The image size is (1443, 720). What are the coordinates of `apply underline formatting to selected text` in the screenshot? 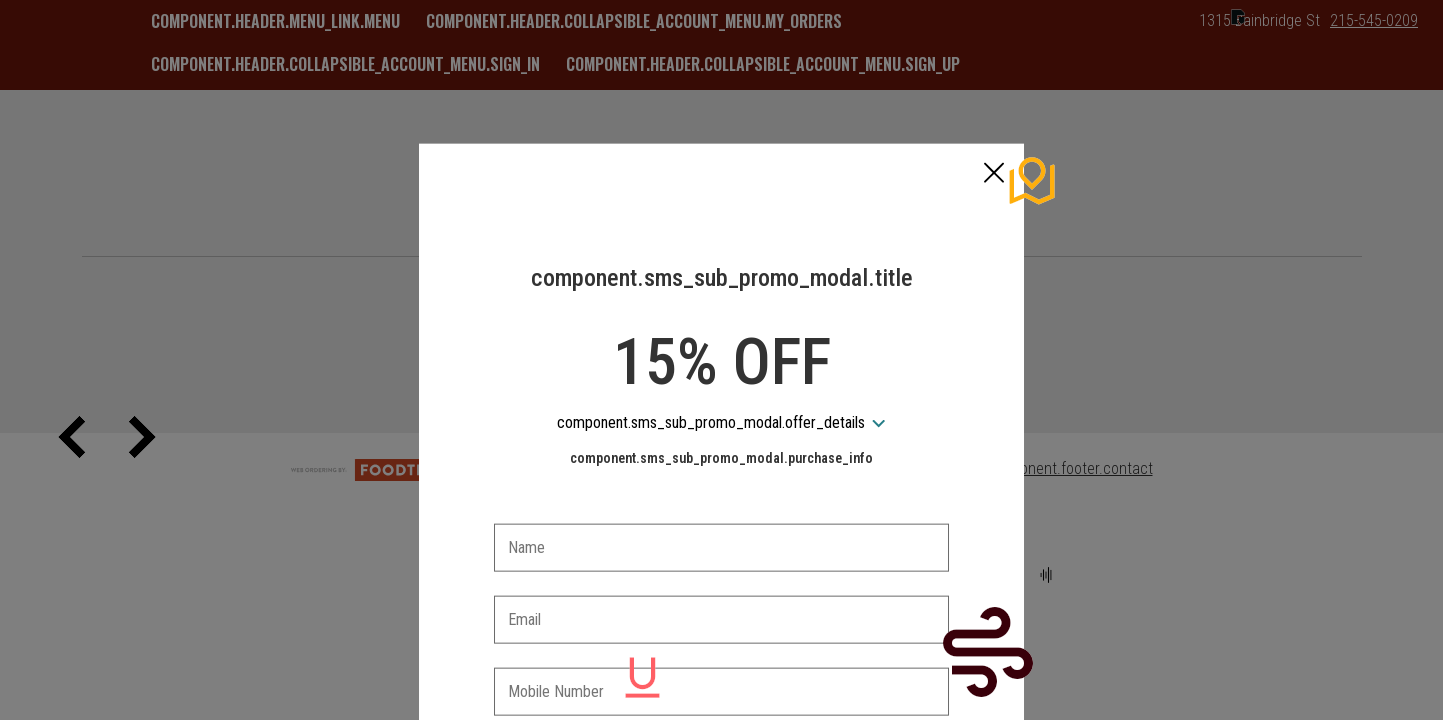 It's located at (642, 676).